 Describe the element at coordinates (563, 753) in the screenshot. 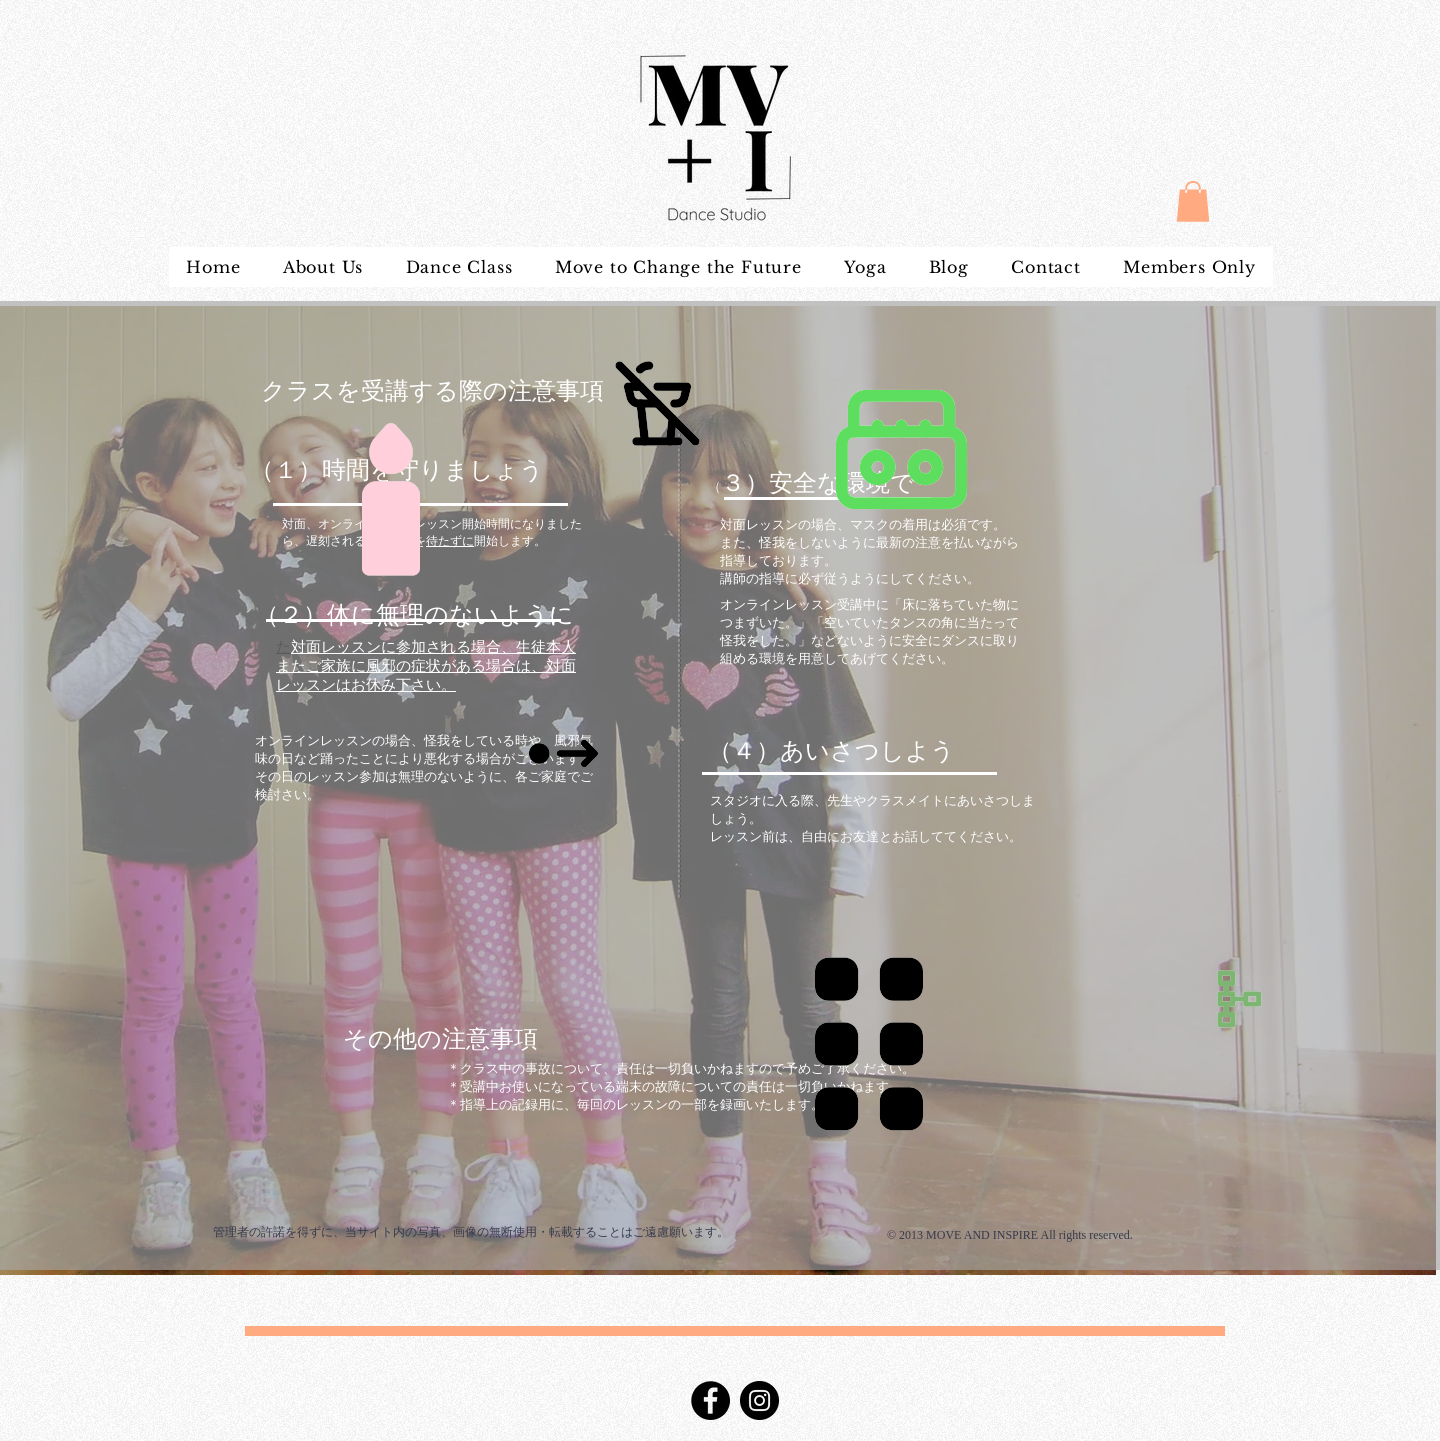

I see `move item to the right` at that location.